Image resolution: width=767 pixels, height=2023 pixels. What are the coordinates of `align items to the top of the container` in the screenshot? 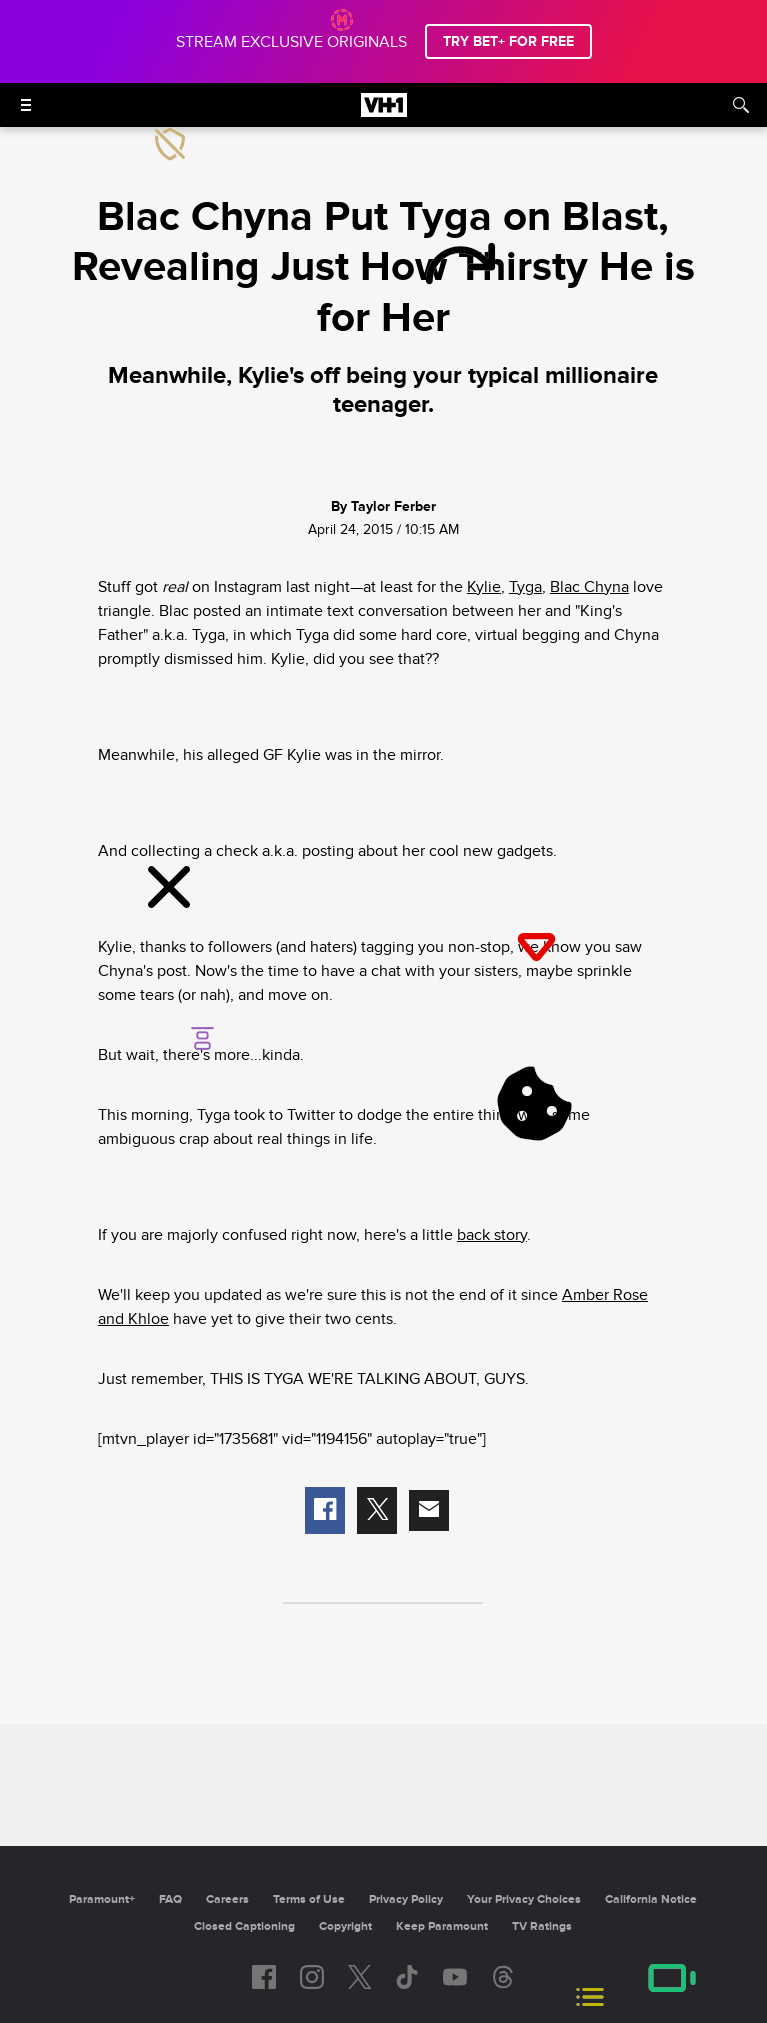 It's located at (202, 1038).